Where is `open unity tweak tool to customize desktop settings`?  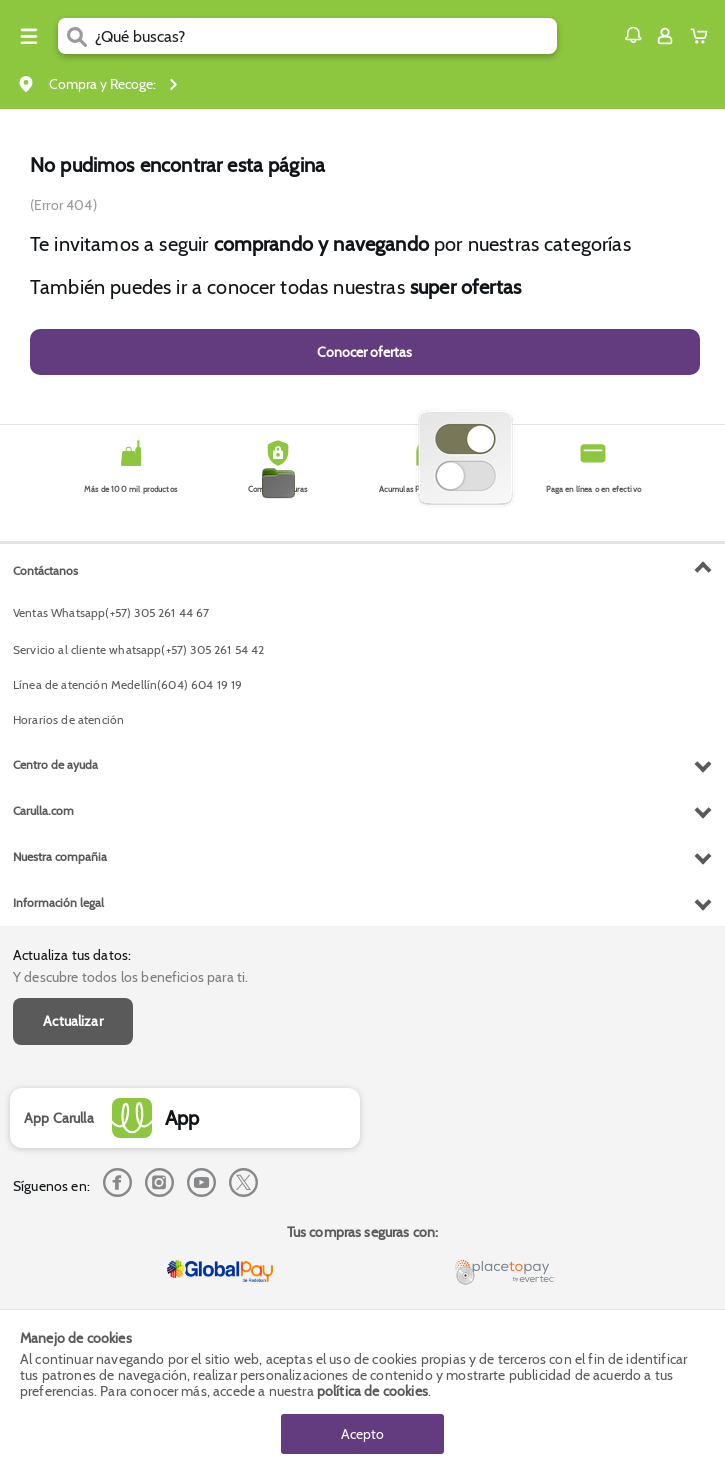
open unity tweak tool to customize desktop settings is located at coordinates (465, 457).